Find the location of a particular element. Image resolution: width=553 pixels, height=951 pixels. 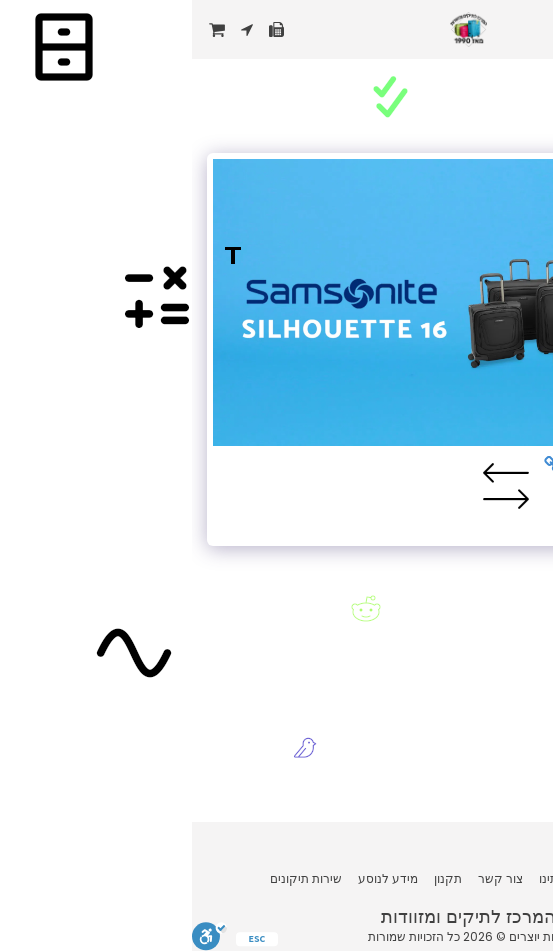

open the Reddit app is located at coordinates (366, 610).